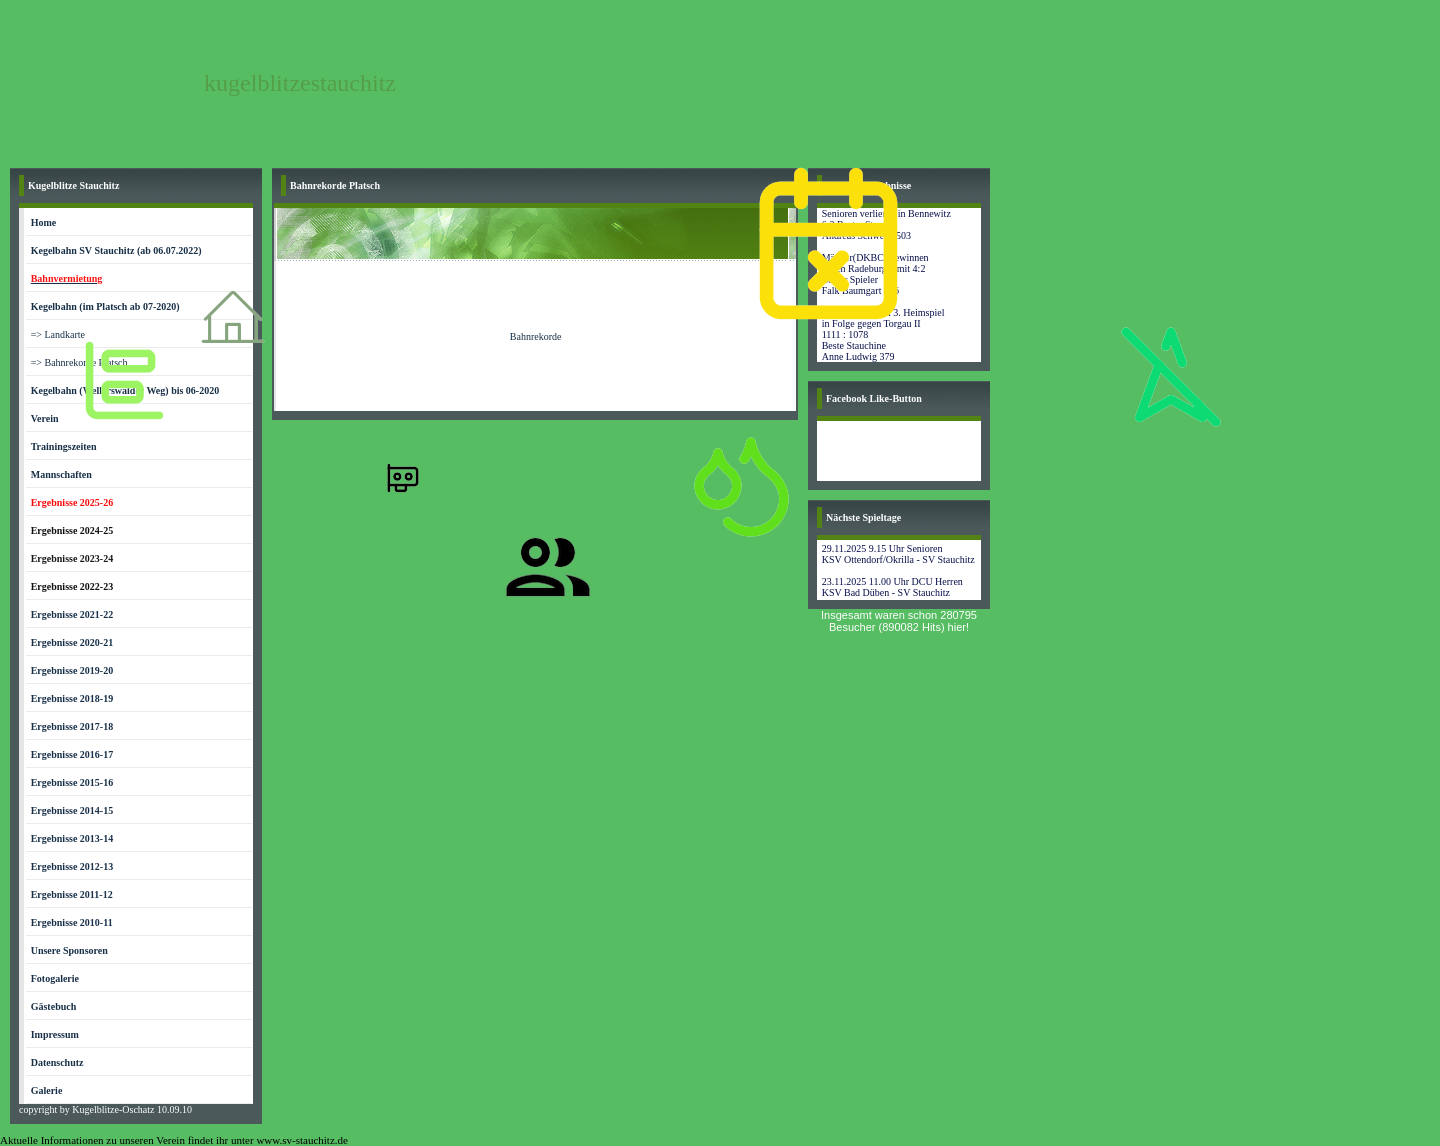  Describe the element at coordinates (233, 318) in the screenshot. I see `navigate to home screen` at that location.